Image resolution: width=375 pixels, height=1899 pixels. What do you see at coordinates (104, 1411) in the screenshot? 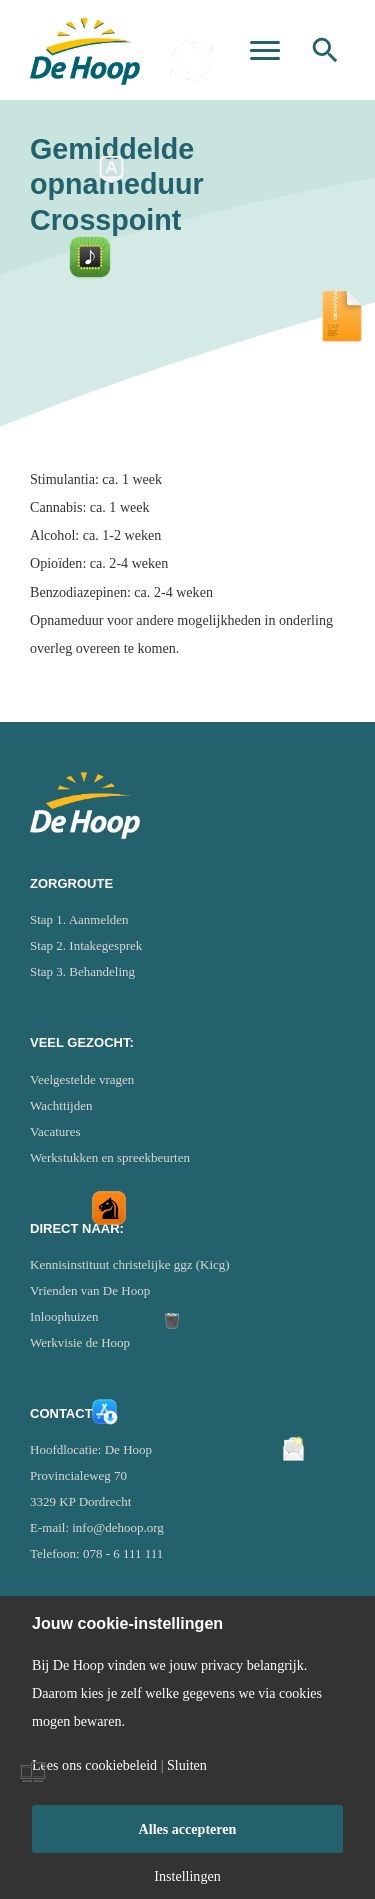
I see `install or download new applications` at bounding box center [104, 1411].